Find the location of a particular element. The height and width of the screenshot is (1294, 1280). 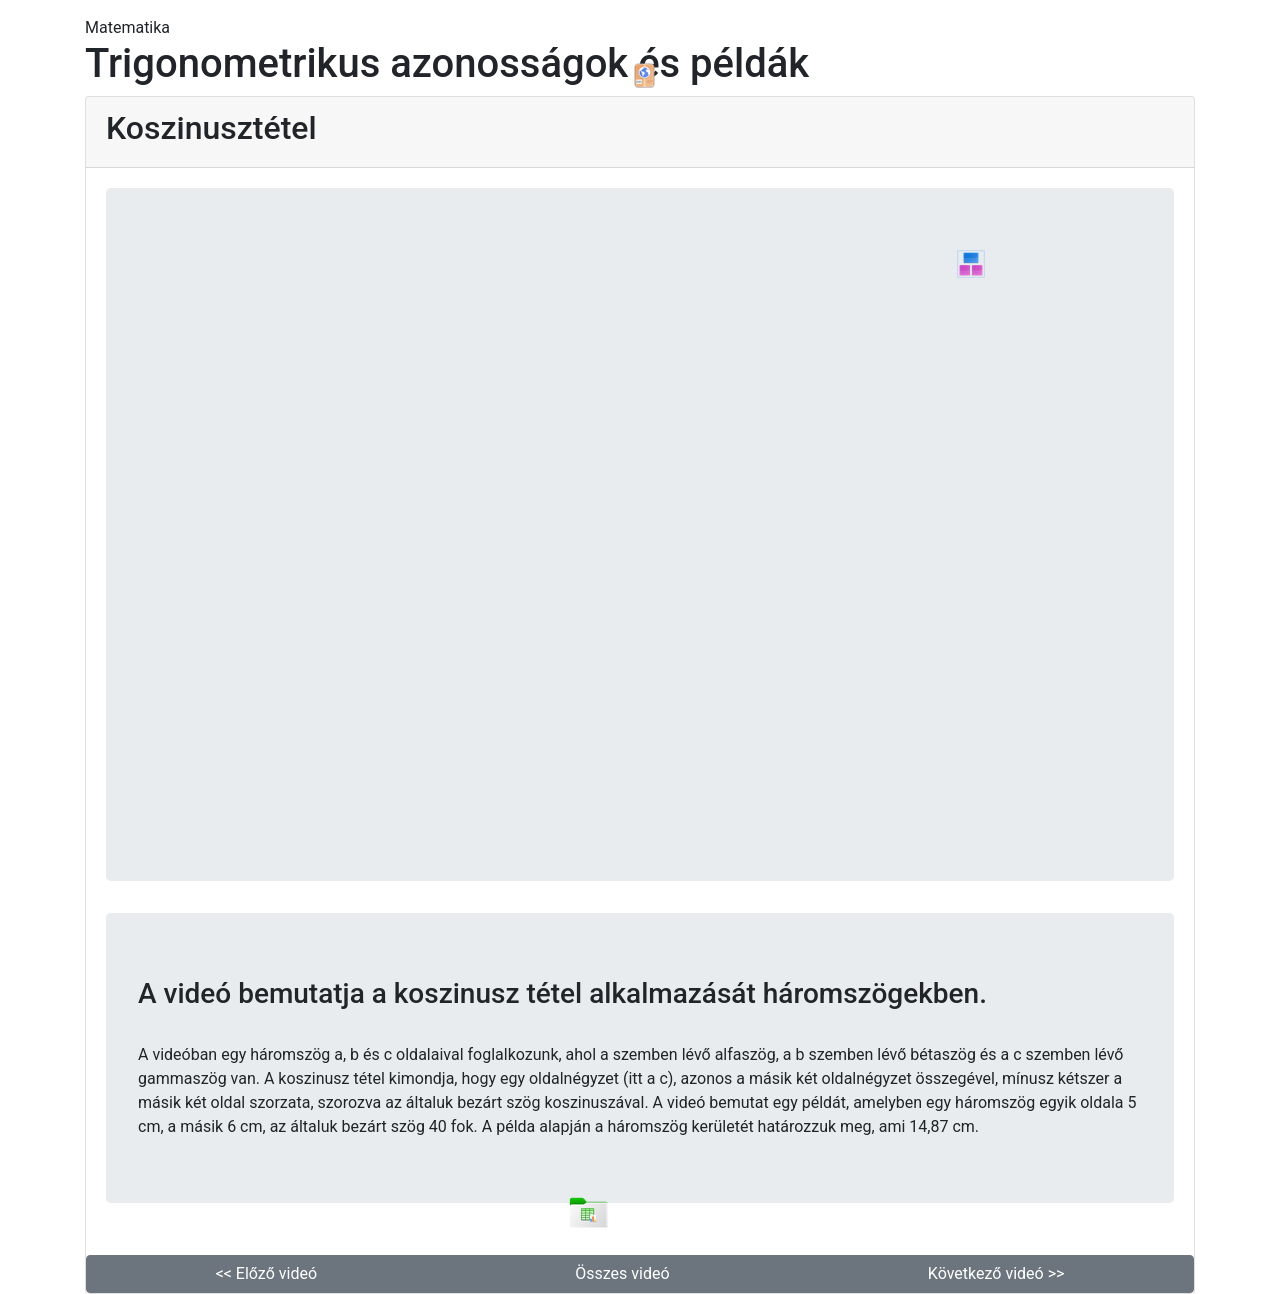

select all items in the current view is located at coordinates (971, 264).